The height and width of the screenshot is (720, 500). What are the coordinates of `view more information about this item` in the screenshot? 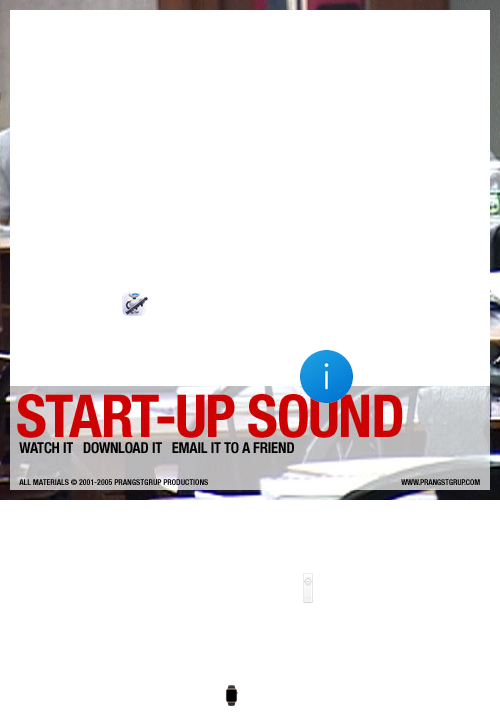 It's located at (326, 376).